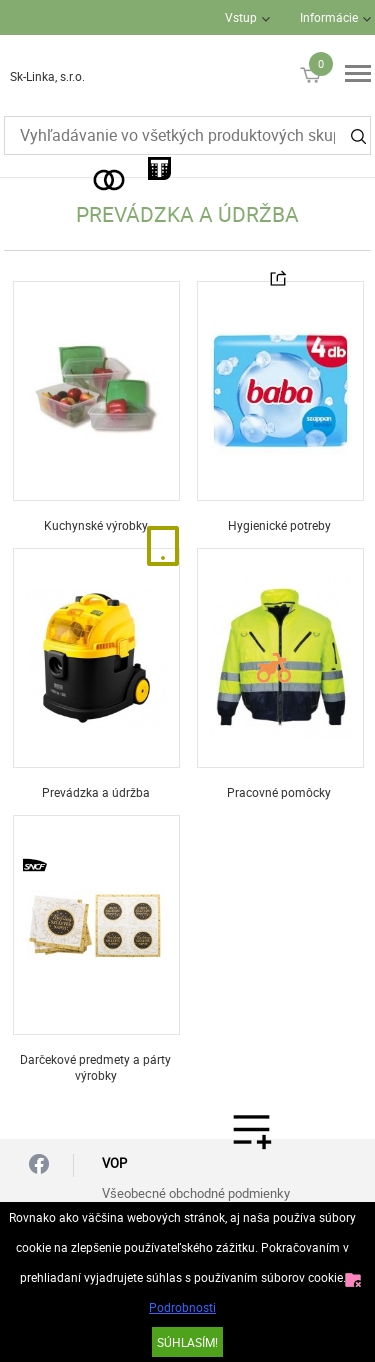  Describe the element at coordinates (278, 279) in the screenshot. I see `share content to another app or platform` at that location.